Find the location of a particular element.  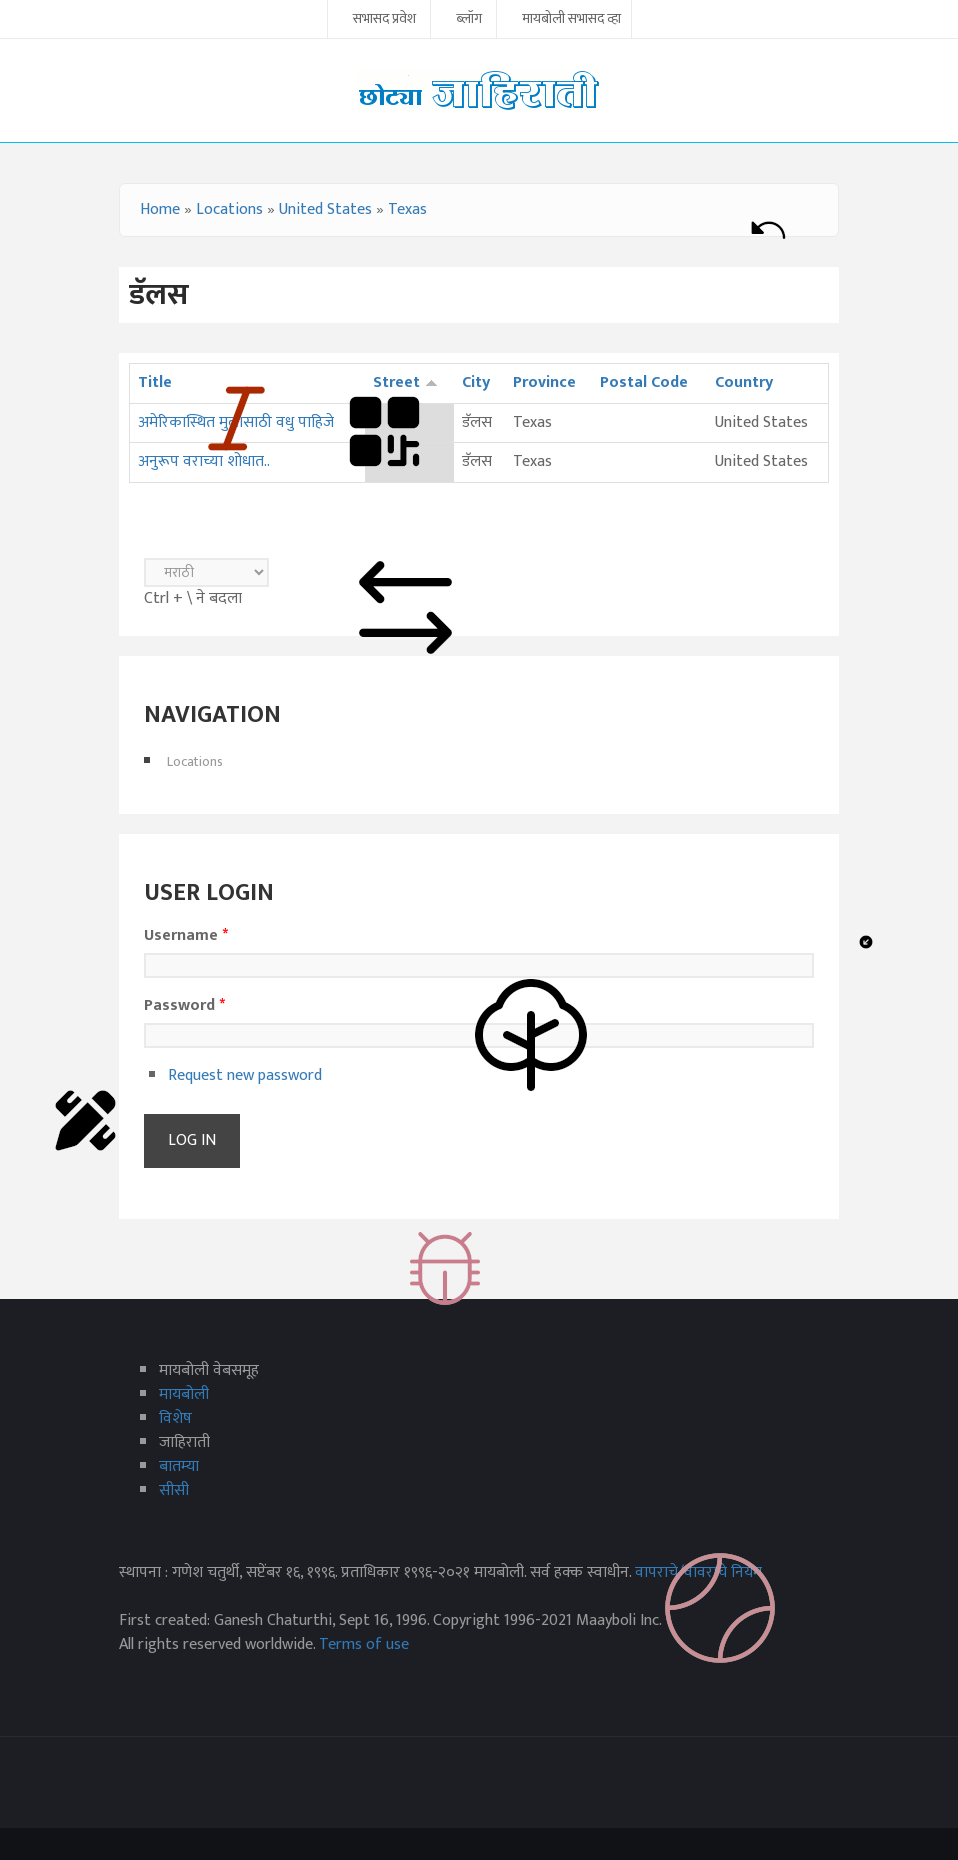

swap or exchange items is located at coordinates (405, 607).